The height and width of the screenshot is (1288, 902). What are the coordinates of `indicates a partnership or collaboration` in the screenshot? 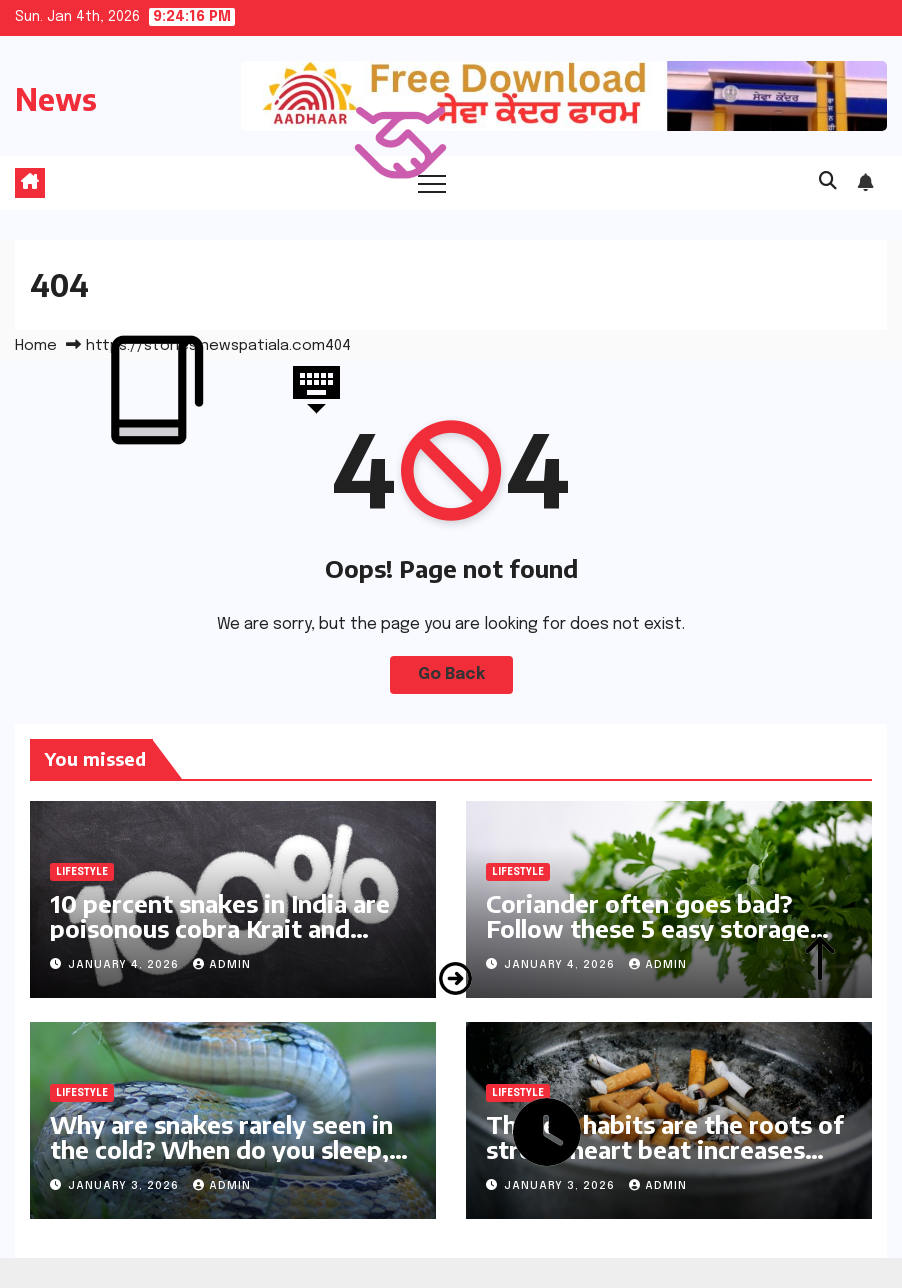 It's located at (400, 141).